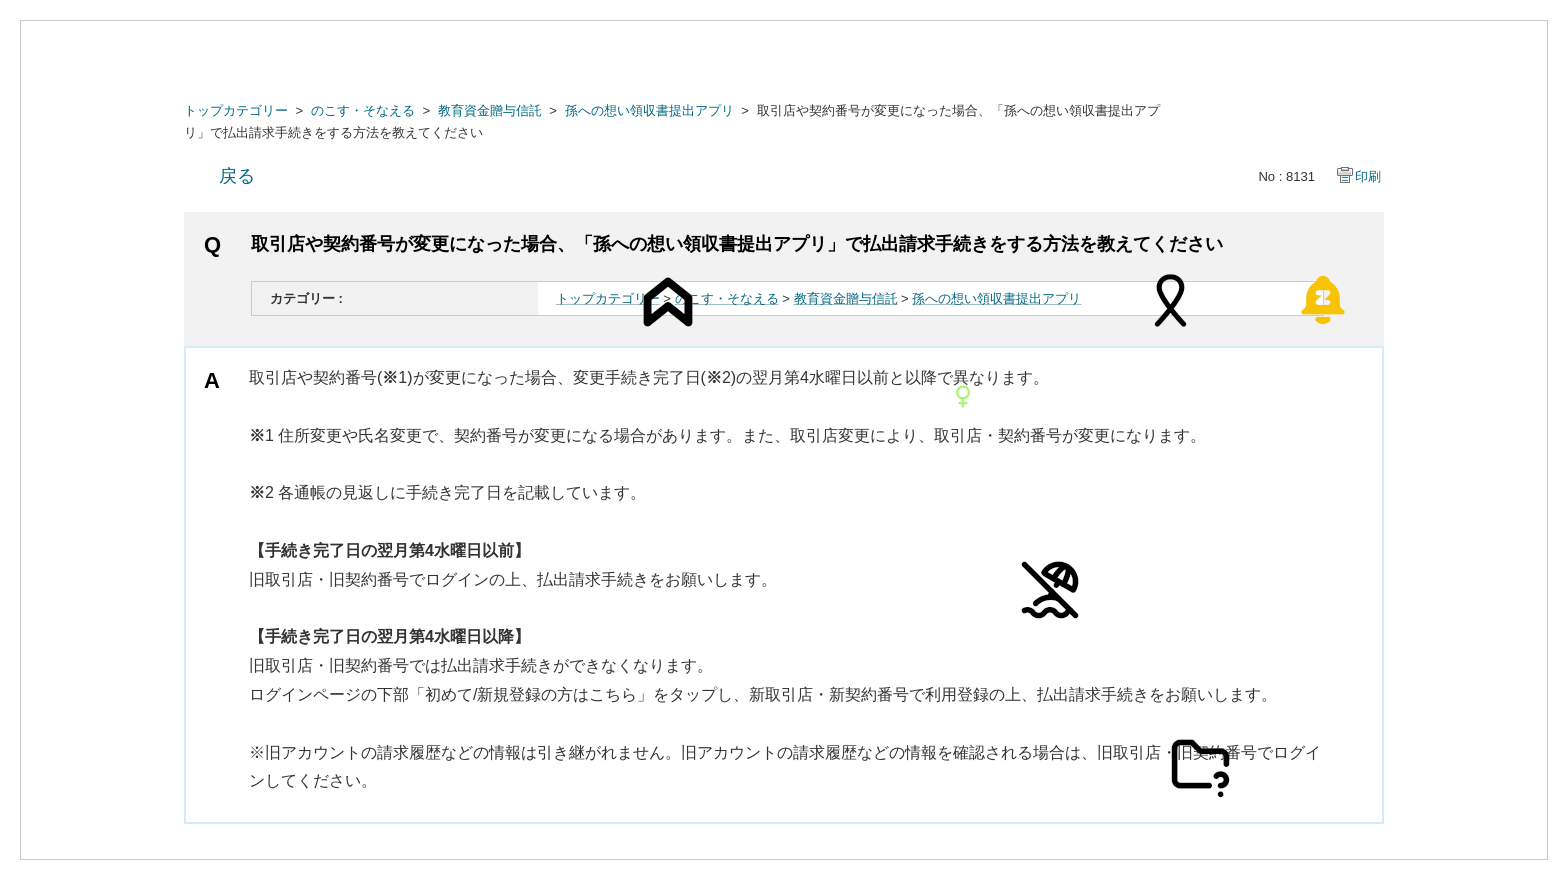 This screenshot has height=880, width=1568. What do you see at coordinates (1323, 300) in the screenshot?
I see `mute notifications or enable do not disturb mode` at bounding box center [1323, 300].